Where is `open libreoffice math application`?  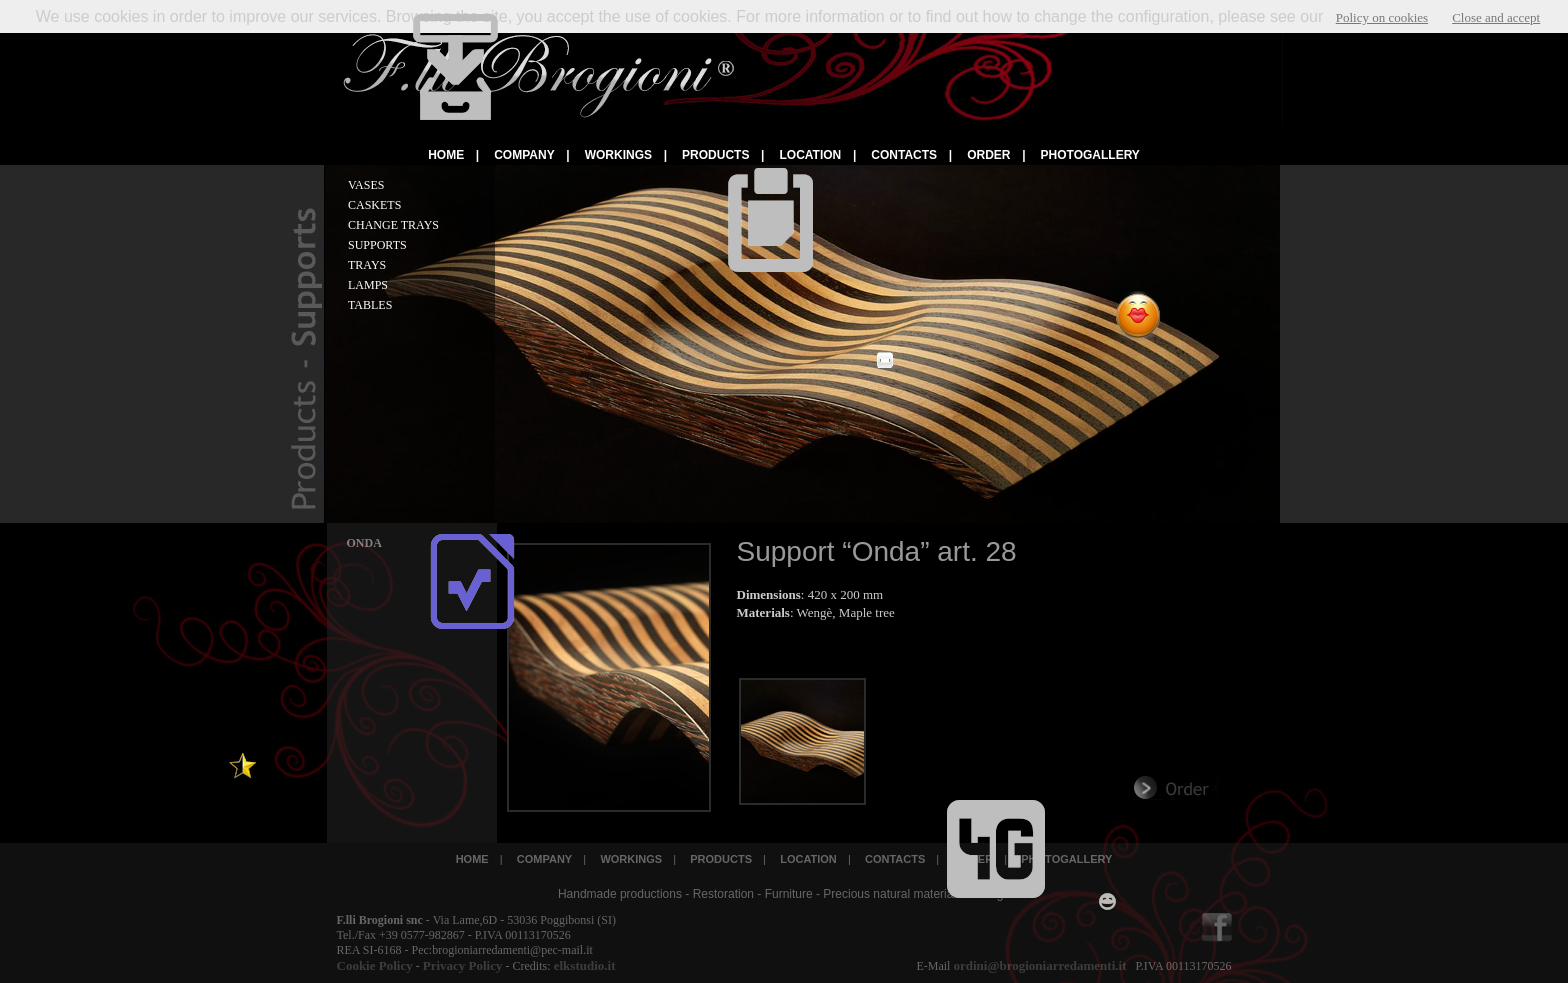 open libreoffice math application is located at coordinates (472, 581).